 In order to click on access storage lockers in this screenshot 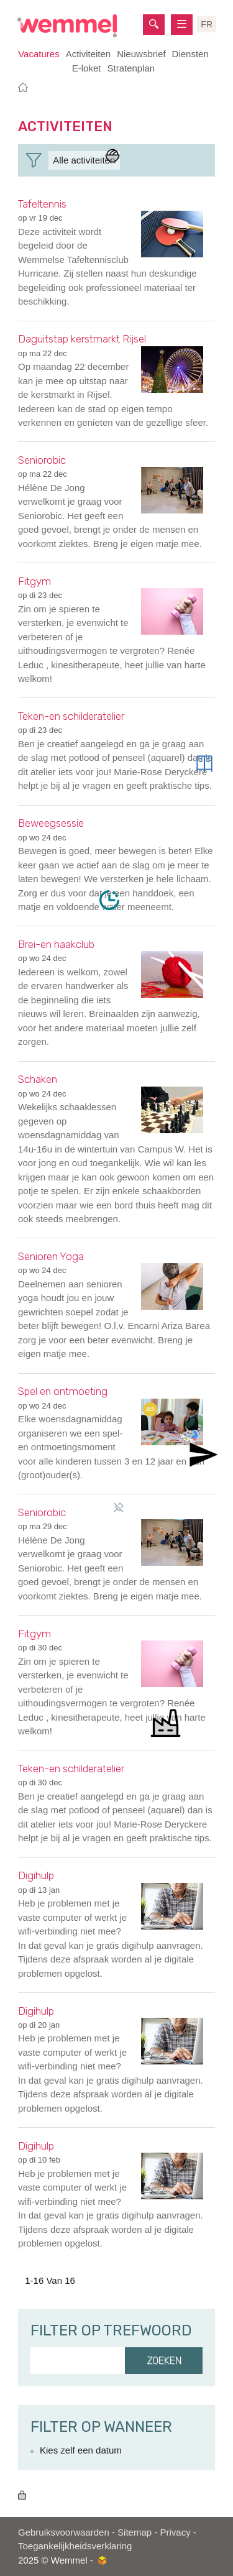, I will do `click(204, 763)`.